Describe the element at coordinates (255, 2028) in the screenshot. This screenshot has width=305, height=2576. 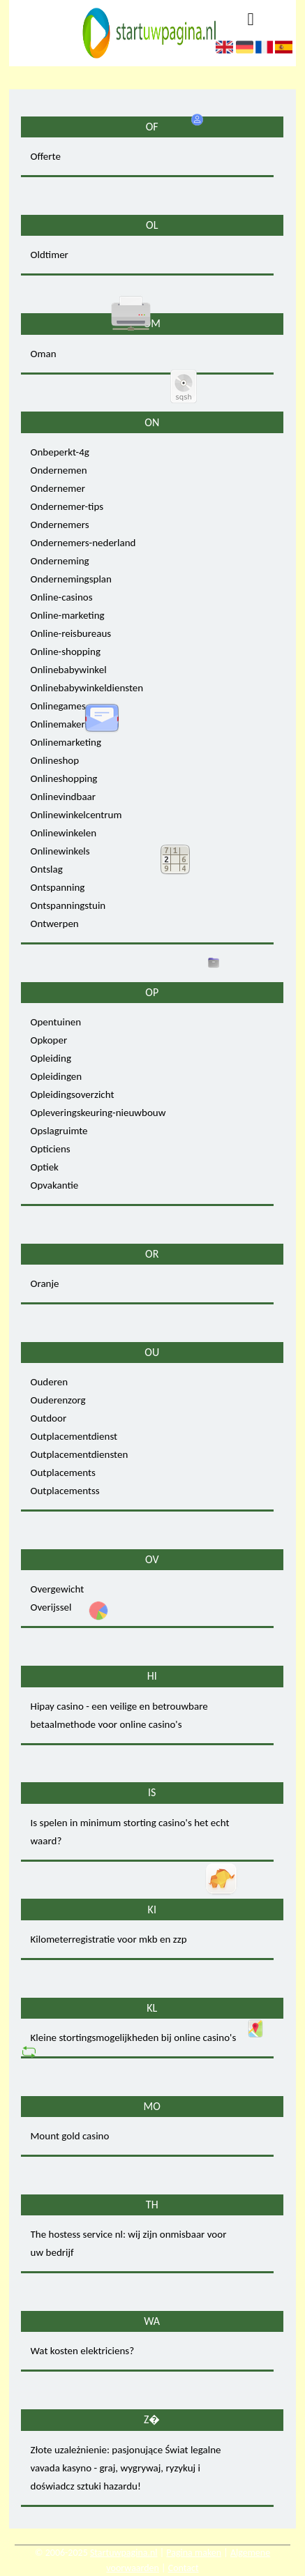
I see `geo+json file containing geographic data` at that location.